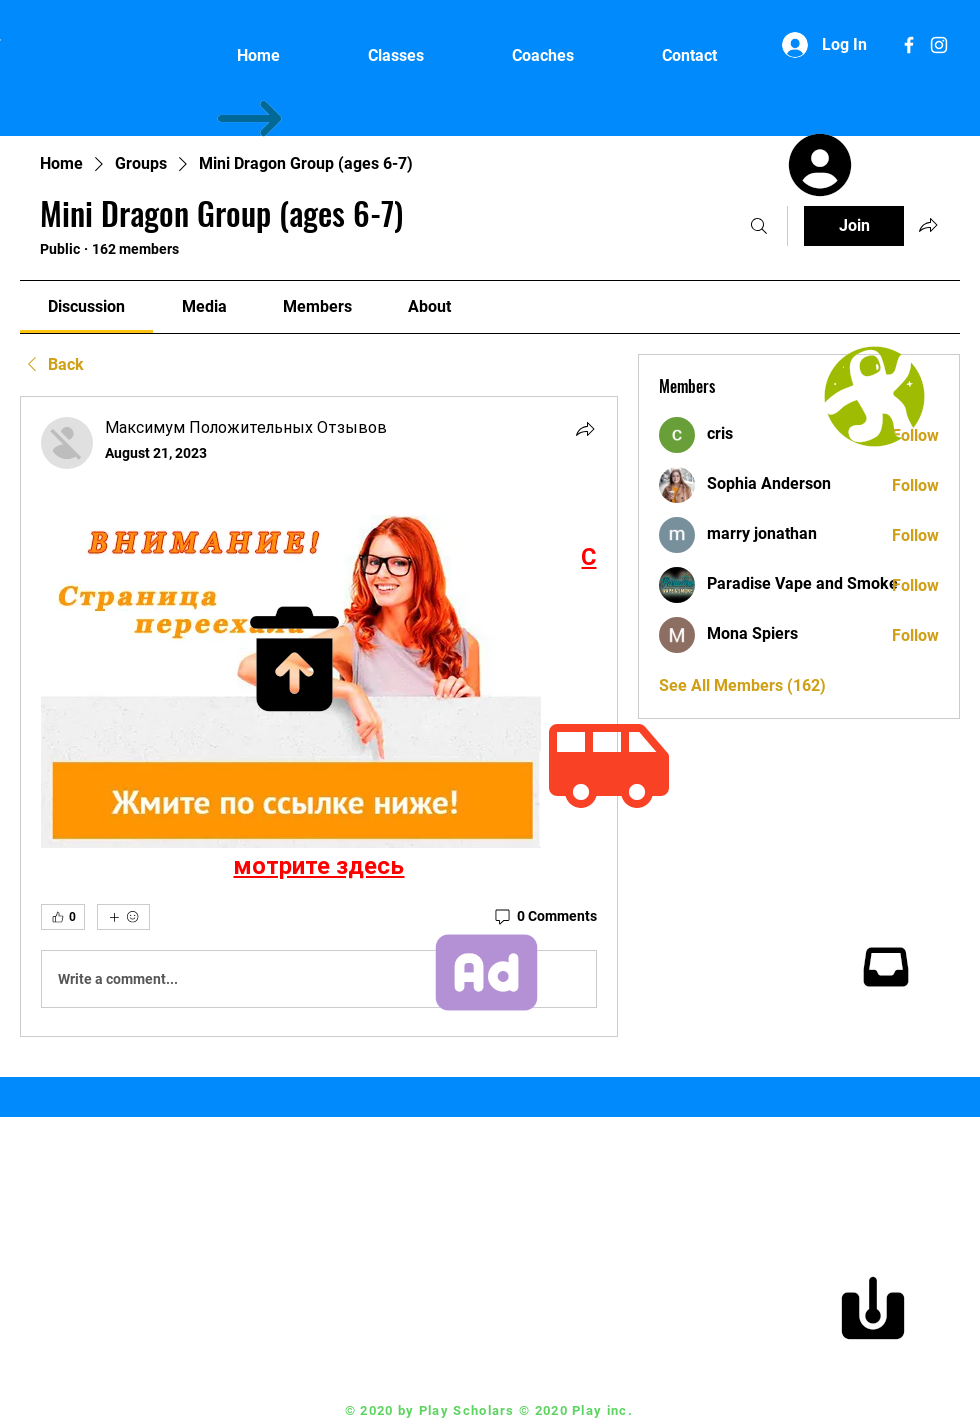  Describe the element at coordinates (294, 660) in the screenshot. I see `restore item from trash` at that location.